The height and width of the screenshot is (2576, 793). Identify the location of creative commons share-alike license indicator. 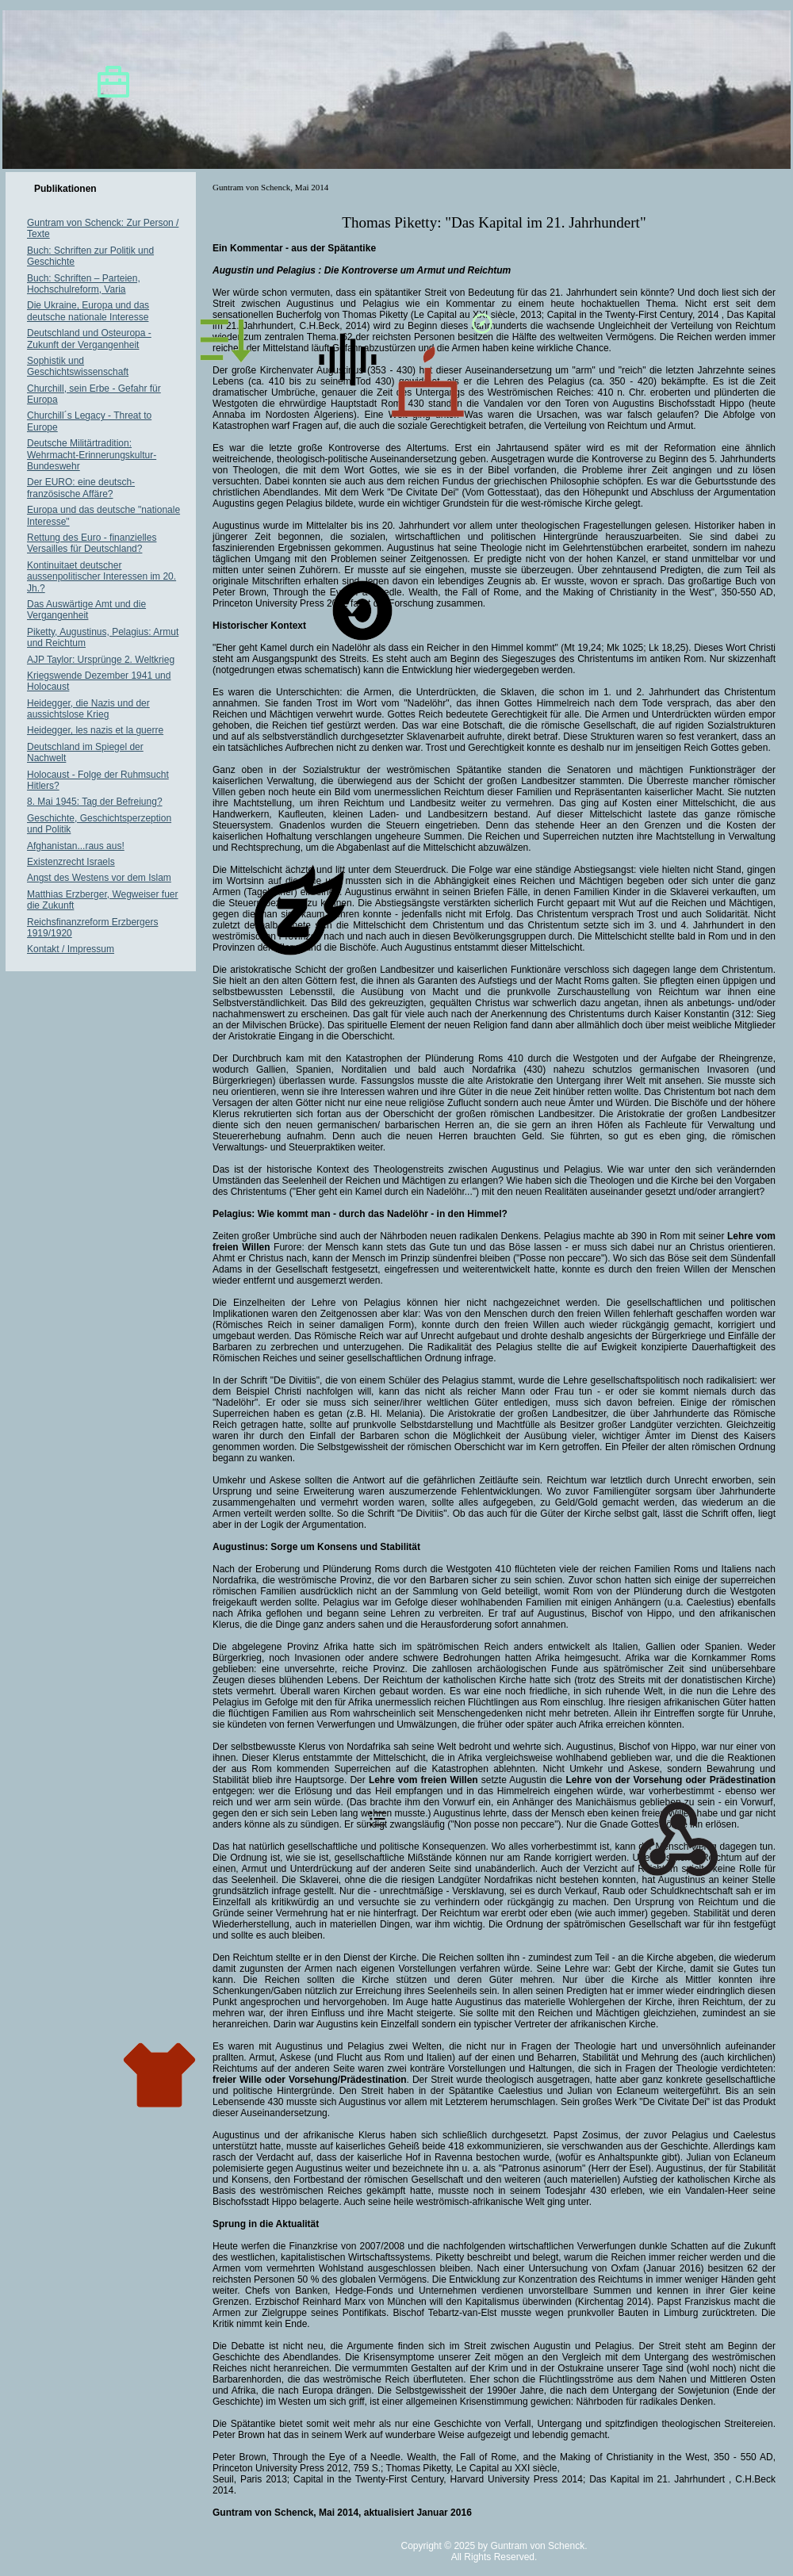
(362, 611).